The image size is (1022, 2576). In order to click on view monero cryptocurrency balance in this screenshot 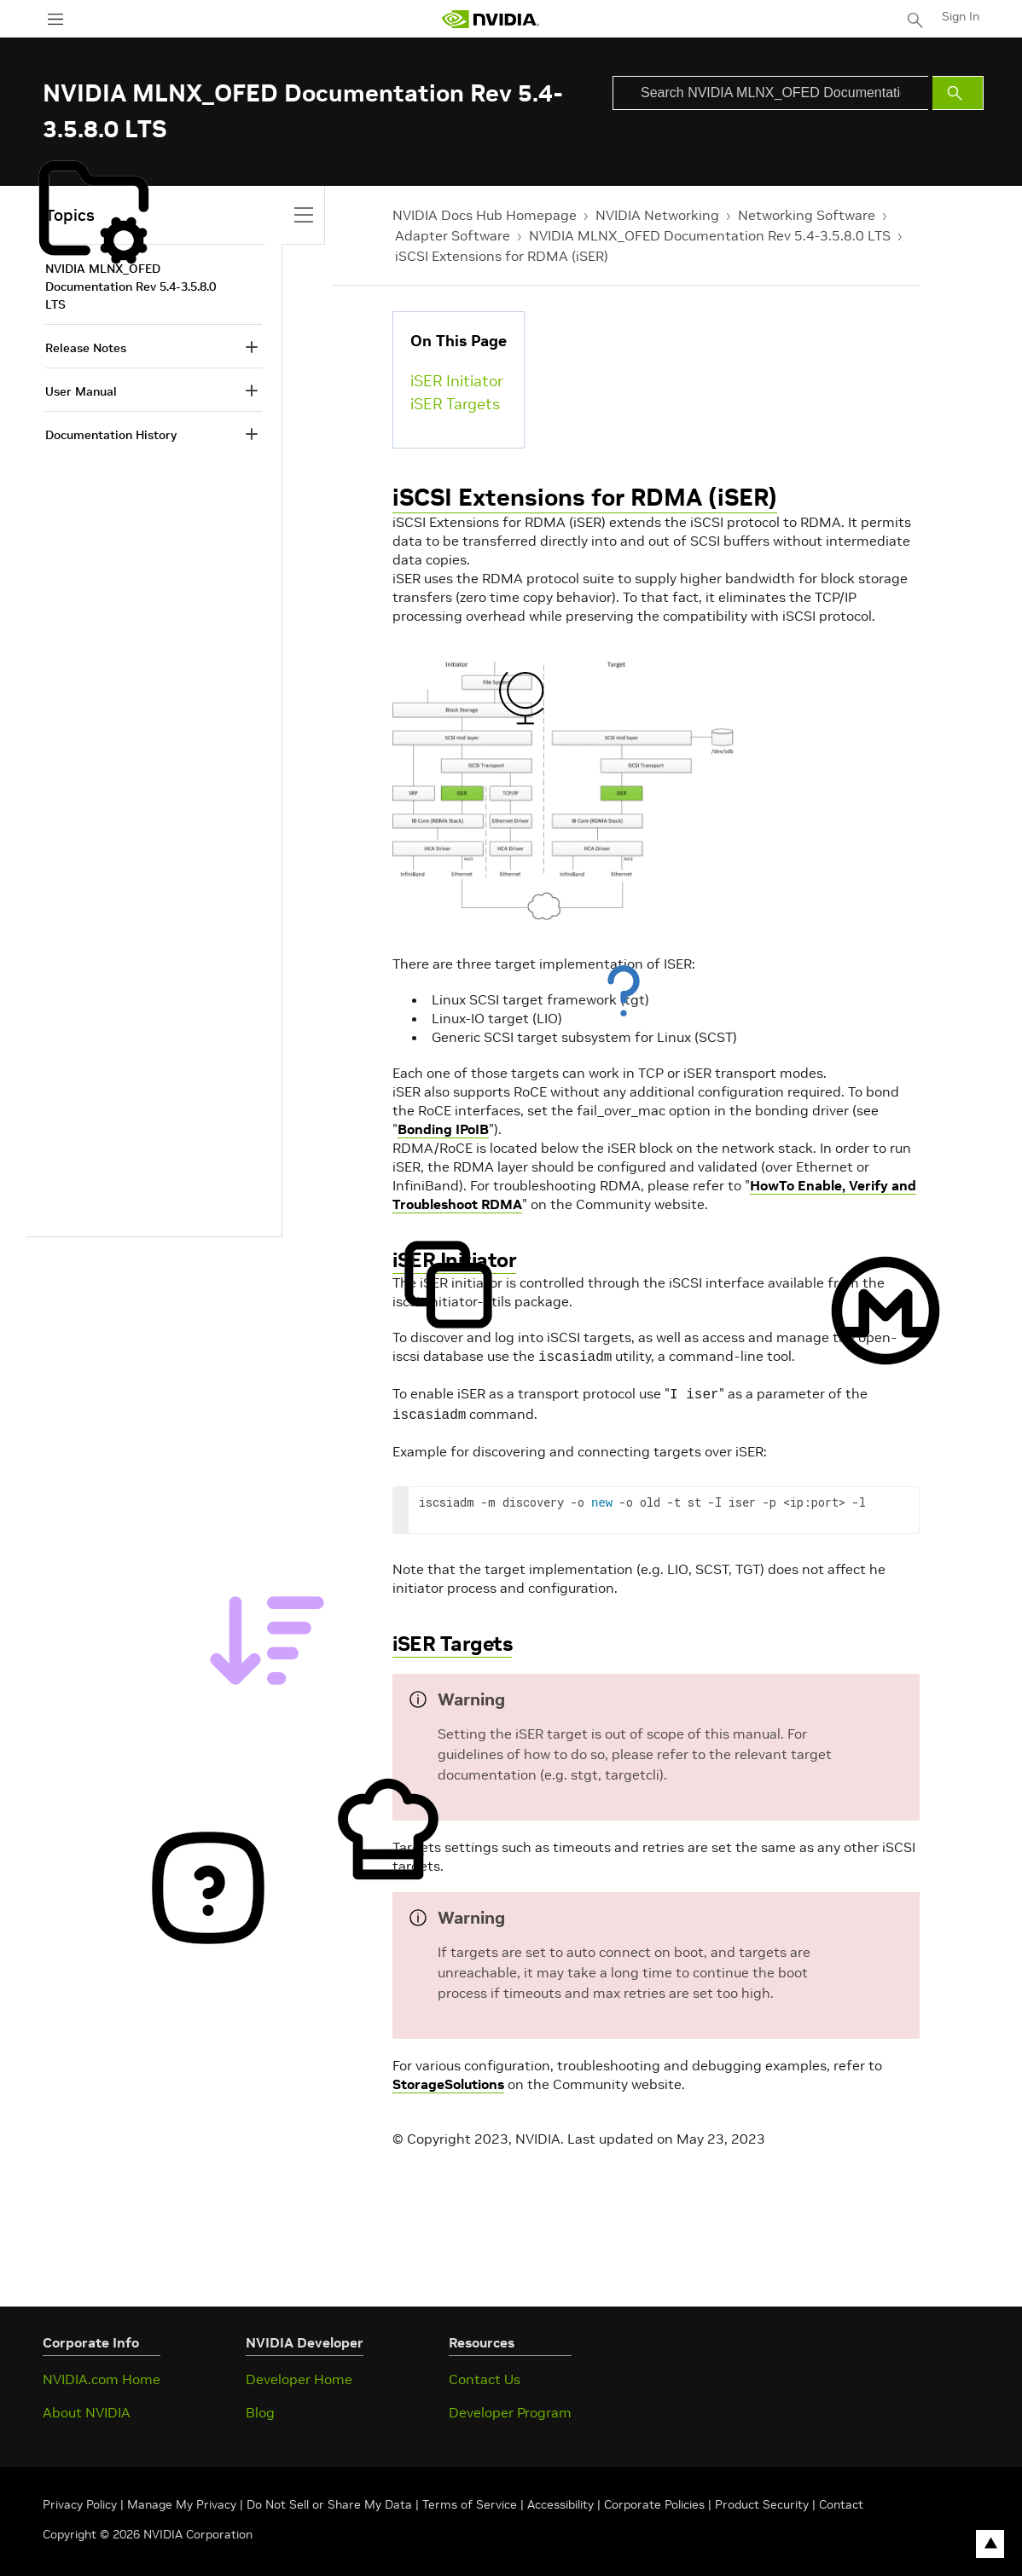, I will do `click(886, 1311)`.